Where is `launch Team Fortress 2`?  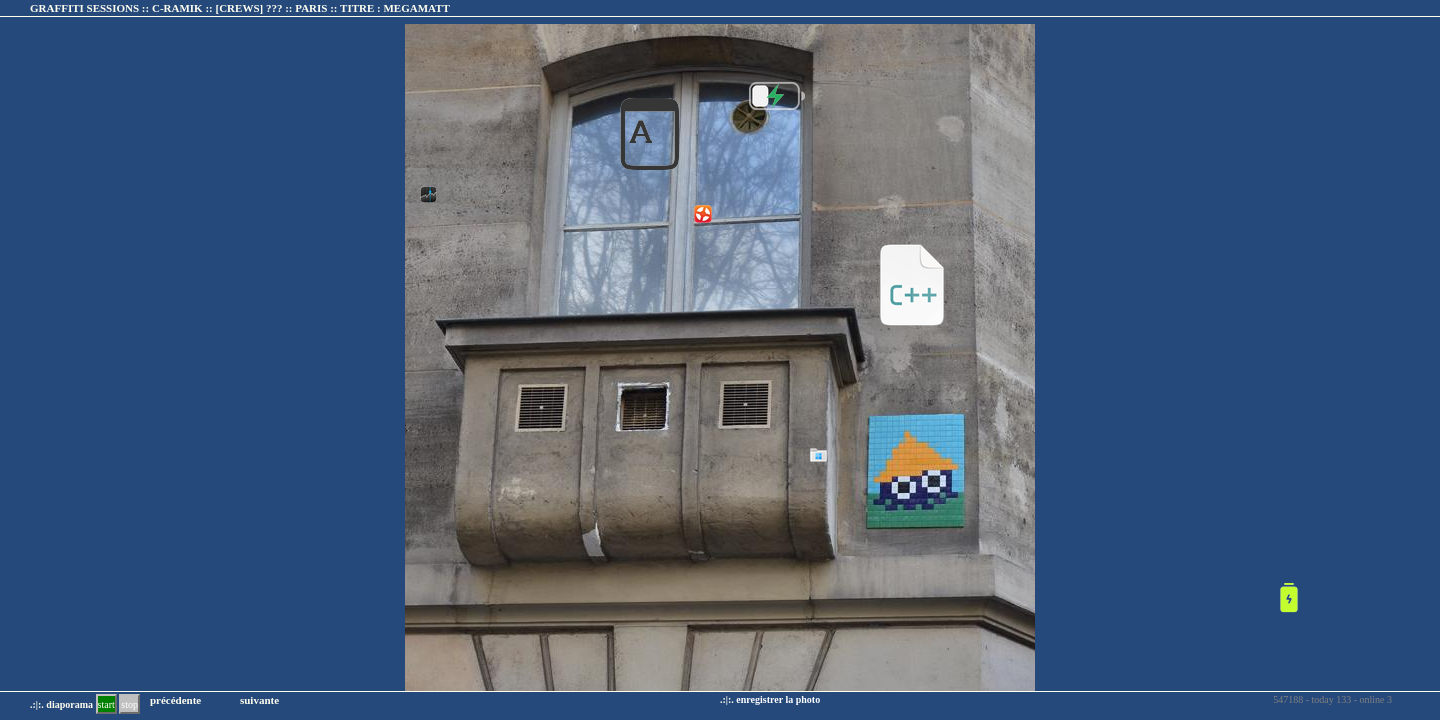
launch Team Fortress 2 is located at coordinates (703, 214).